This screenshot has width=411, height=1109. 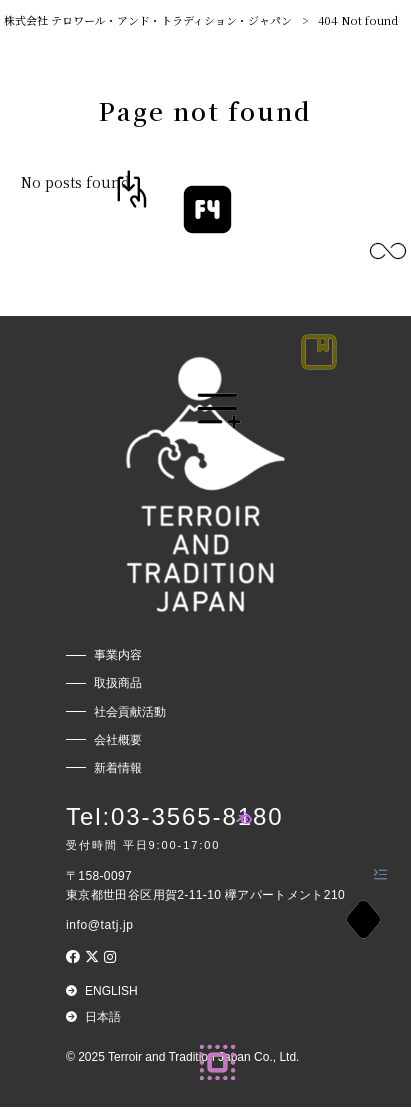 I want to click on open blender 3d modeling software, so click(x=244, y=818).